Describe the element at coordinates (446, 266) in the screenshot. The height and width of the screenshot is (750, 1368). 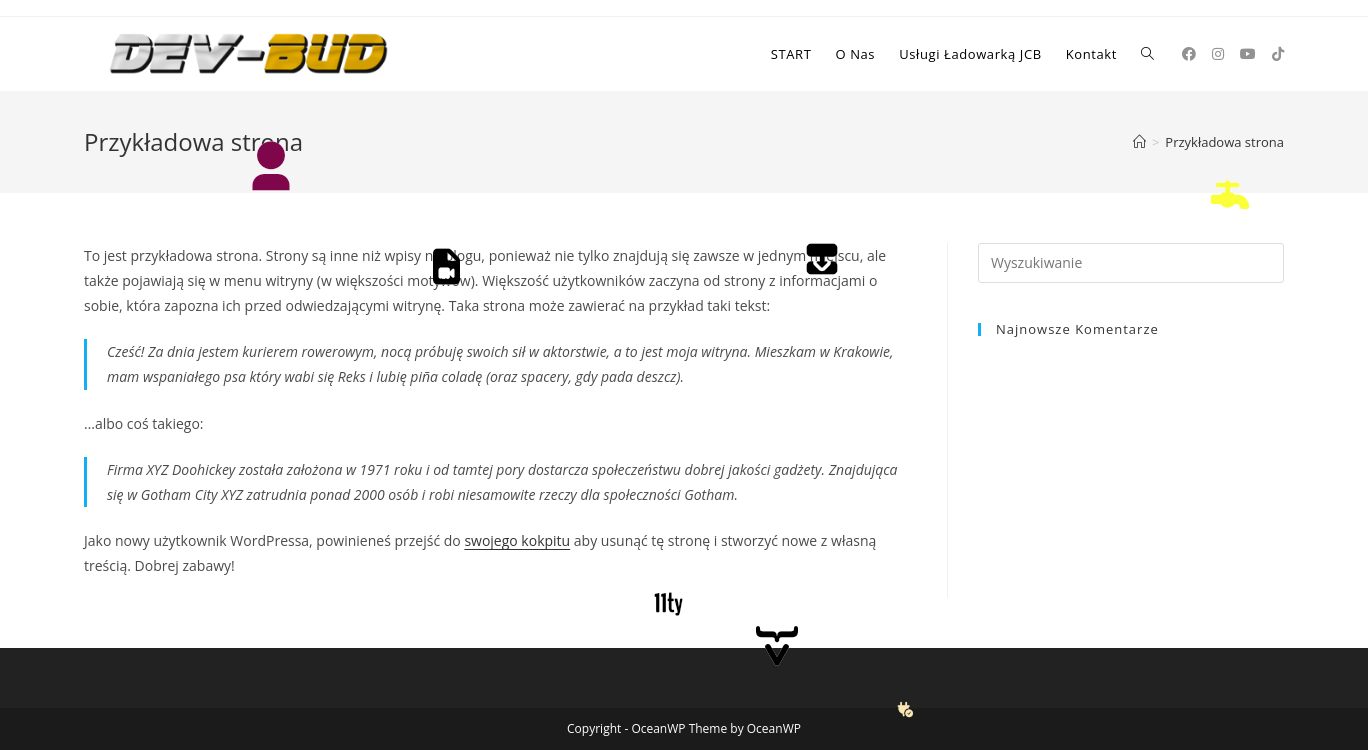
I see `open a video file` at that location.